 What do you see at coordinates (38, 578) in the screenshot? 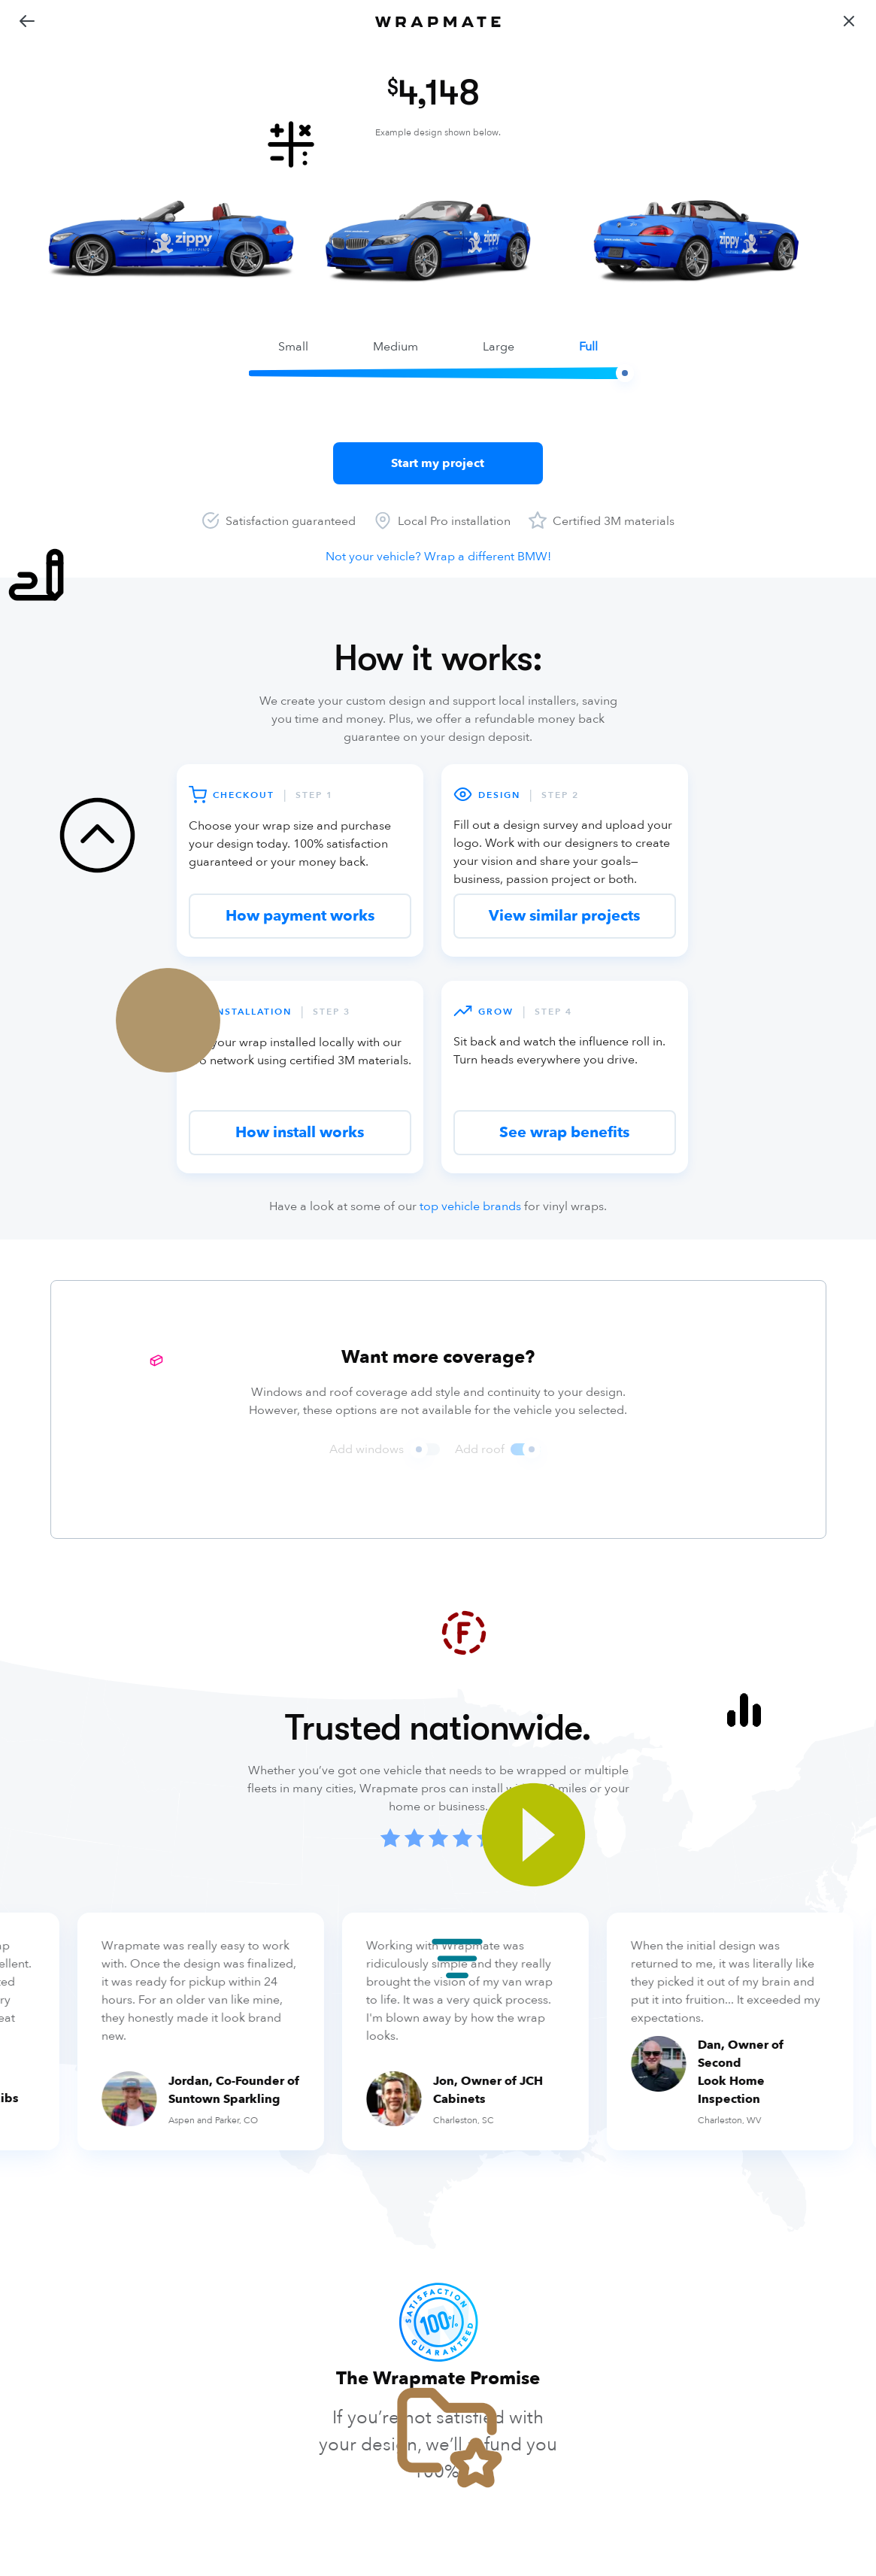
I see `compose or write new content` at bounding box center [38, 578].